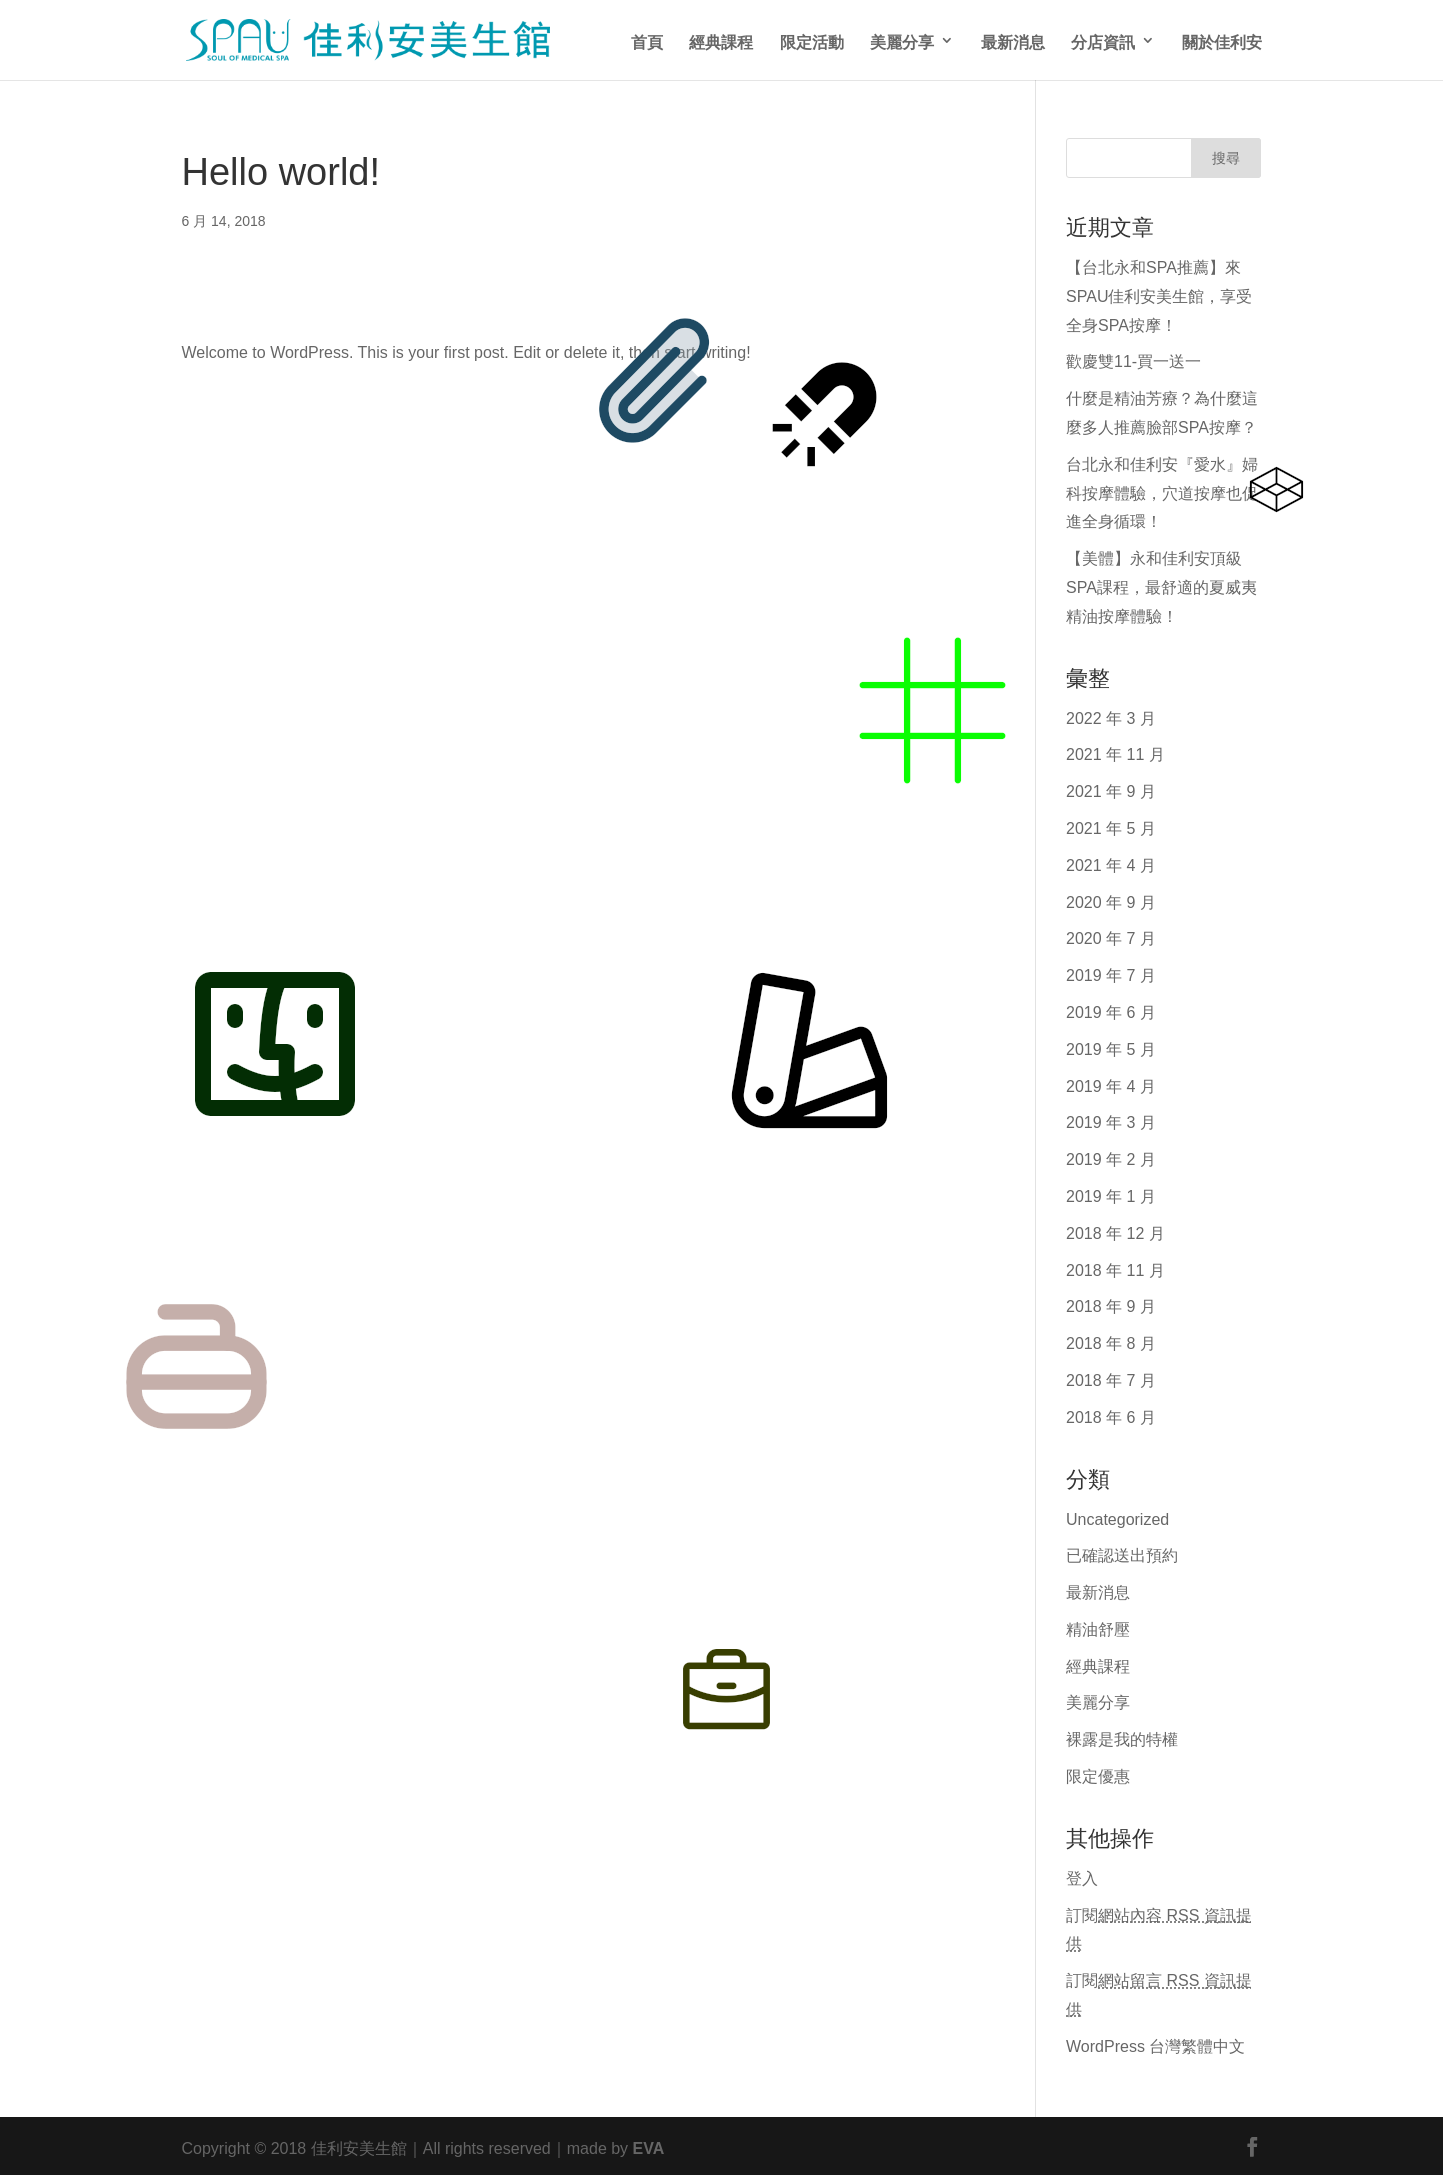 The width and height of the screenshot is (1443, 2175). Describe the element at coordinates (826, 412) in the screenshot. I see `attract or pull related items together` at that location.